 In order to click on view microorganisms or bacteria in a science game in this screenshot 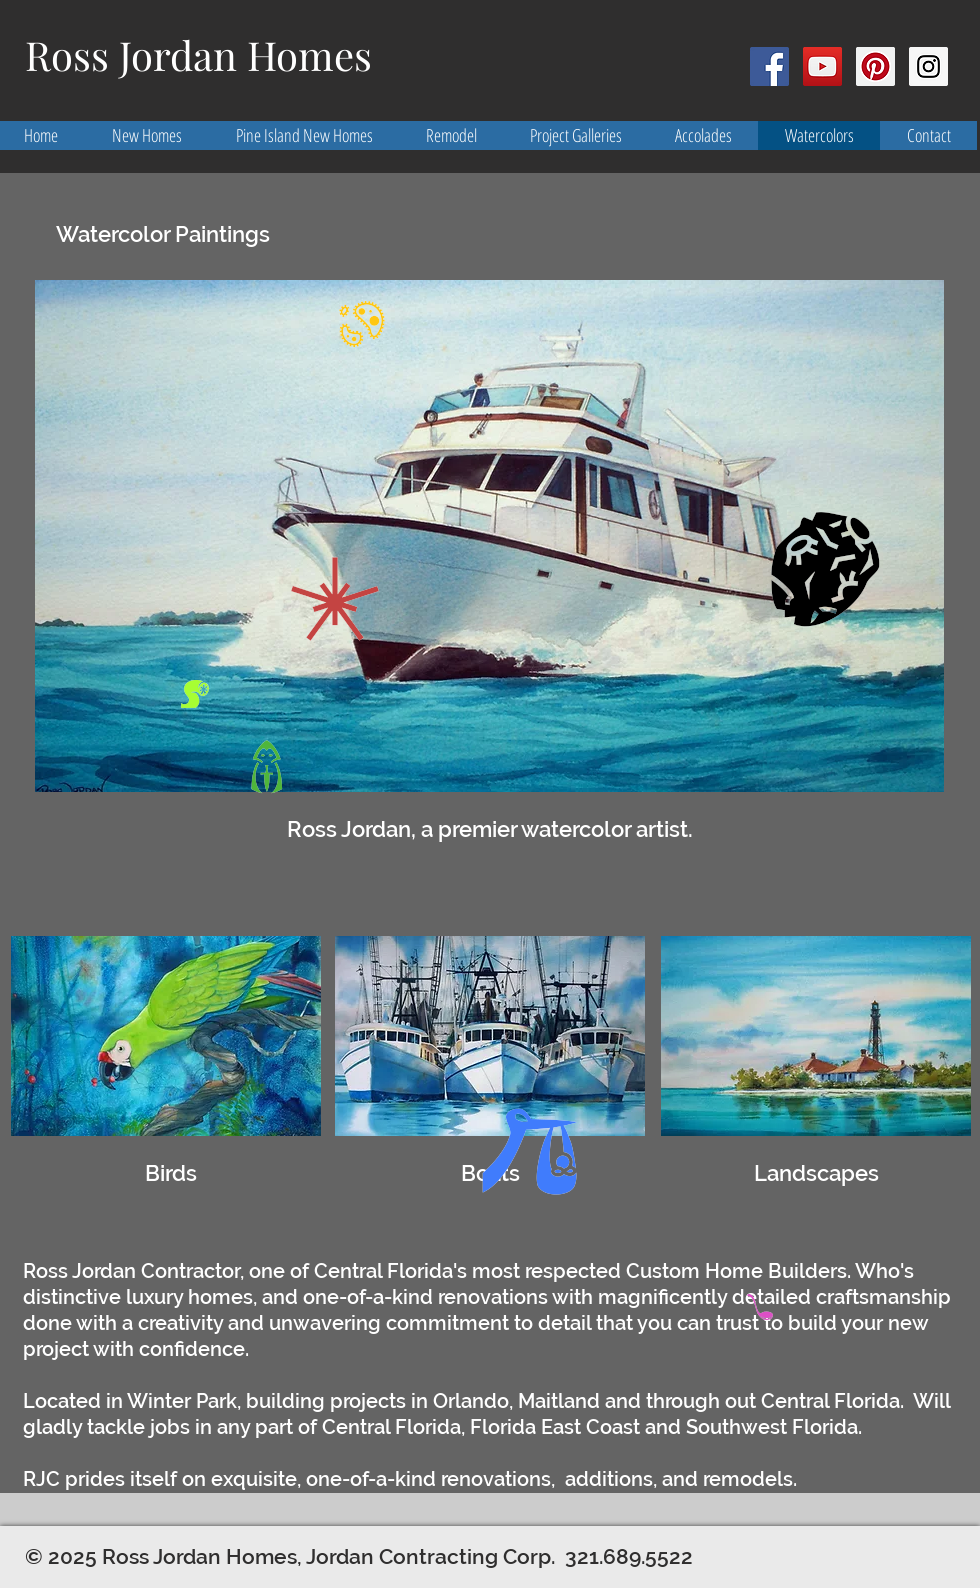, I will do `click(362, 324)`.